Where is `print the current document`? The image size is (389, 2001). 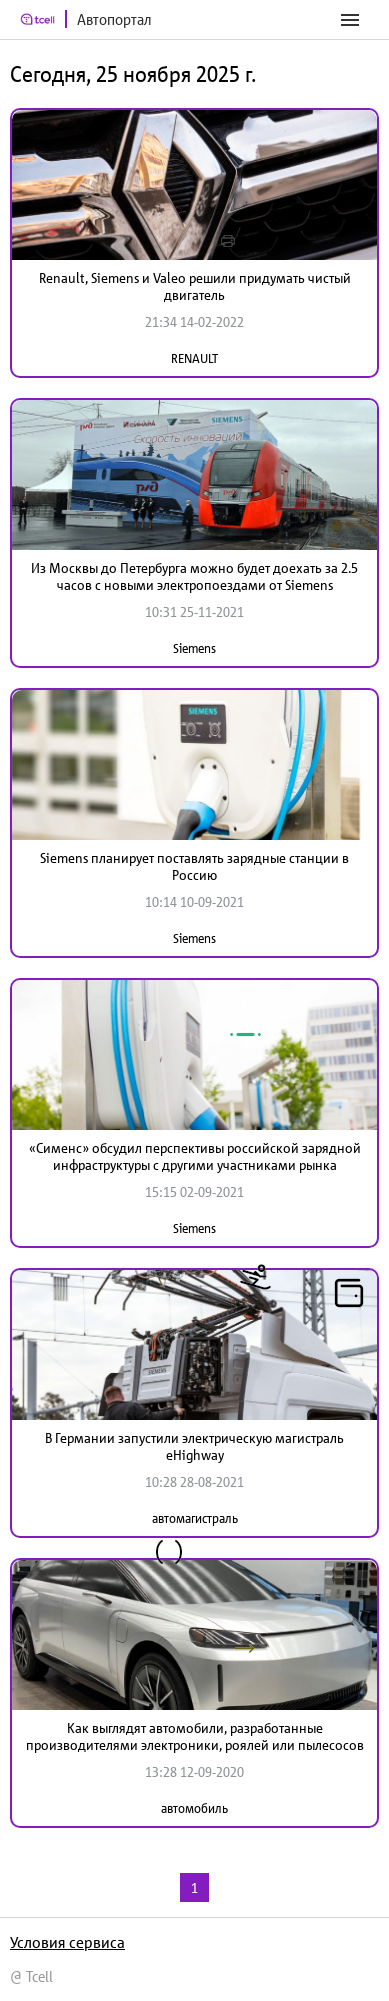
print the current document is located at coordinates (228, 241).